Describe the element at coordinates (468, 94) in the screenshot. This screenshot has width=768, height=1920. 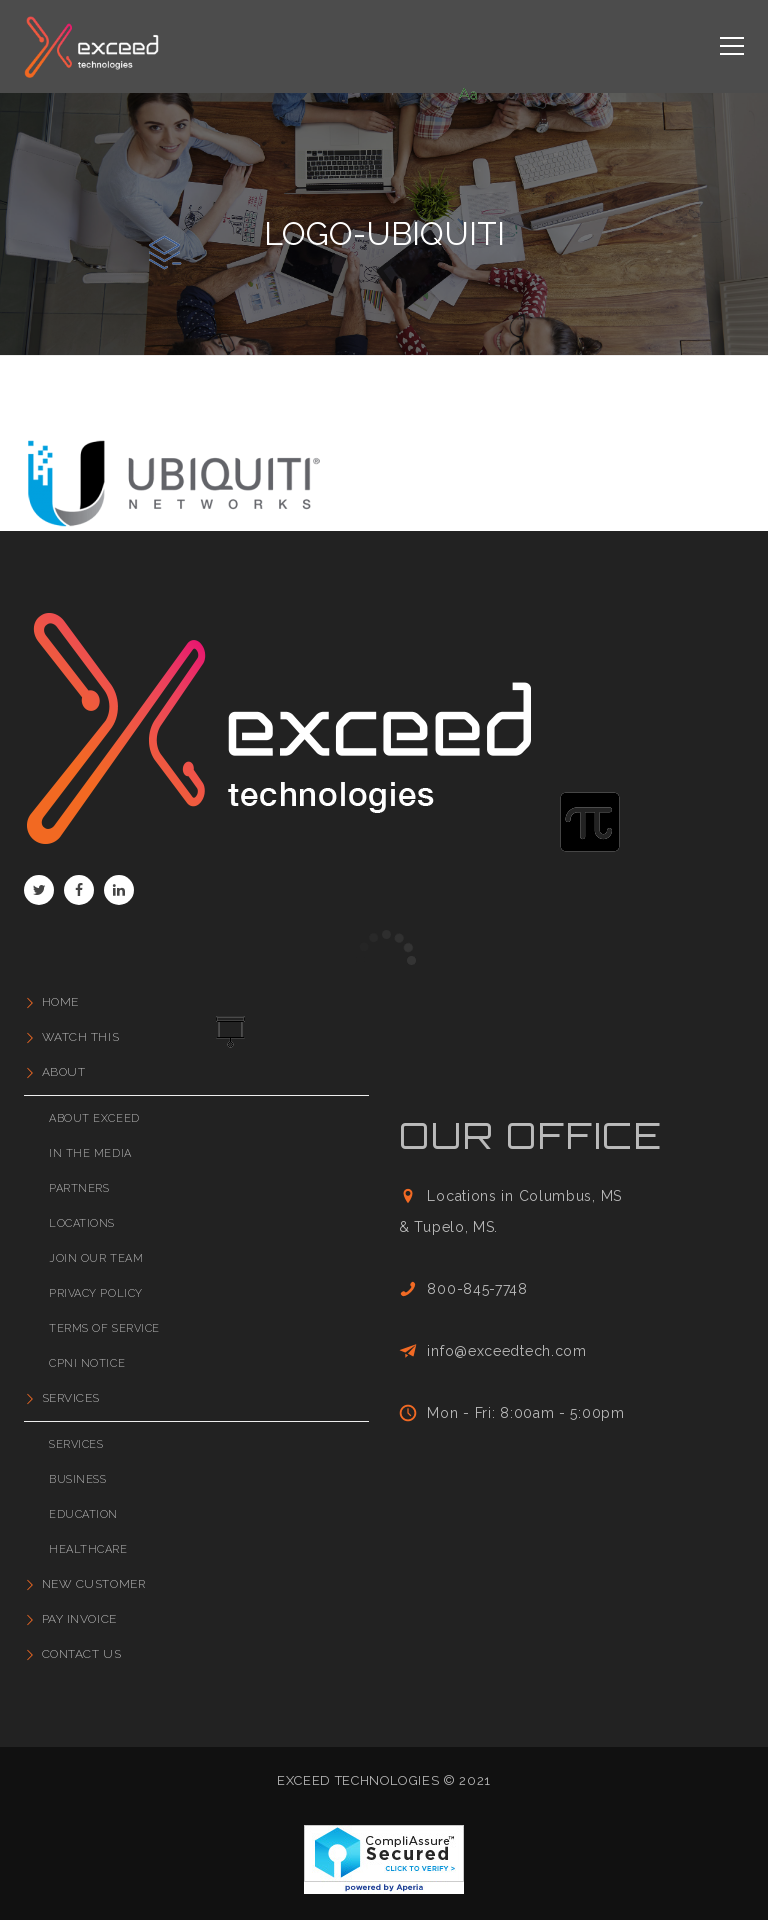
I see `adjust font or text size settings` at that location.